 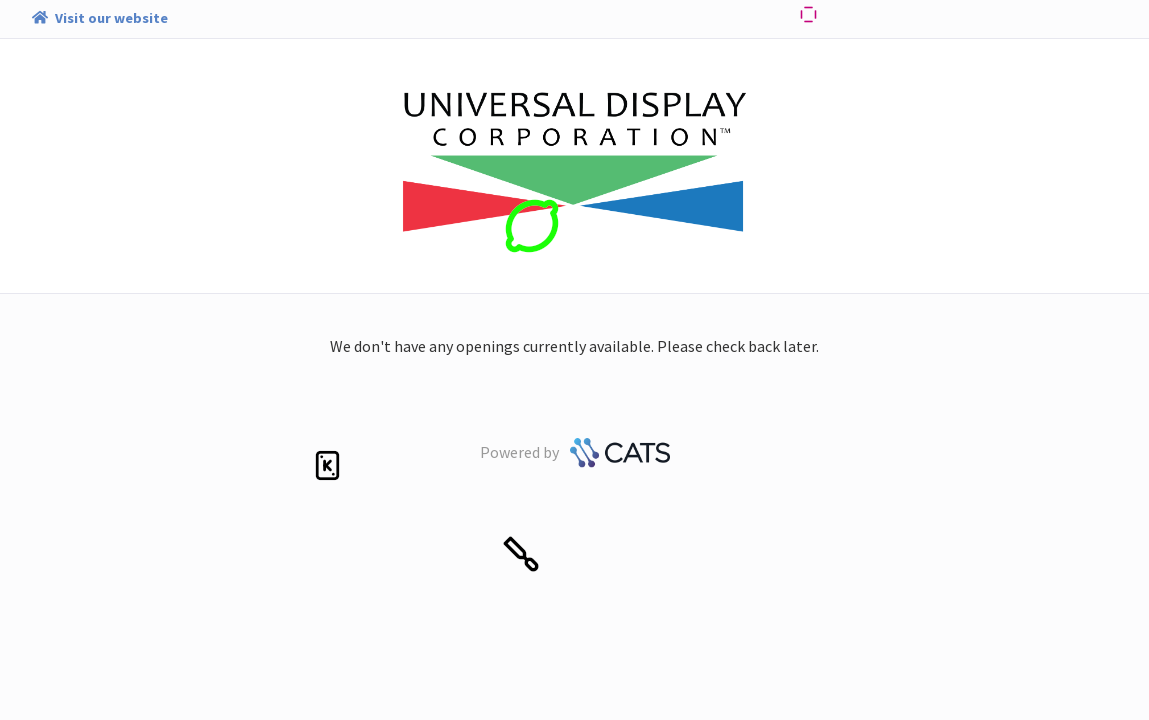 I want to click on indicates citrus or lemon flavor, so click(x=532, y=226).